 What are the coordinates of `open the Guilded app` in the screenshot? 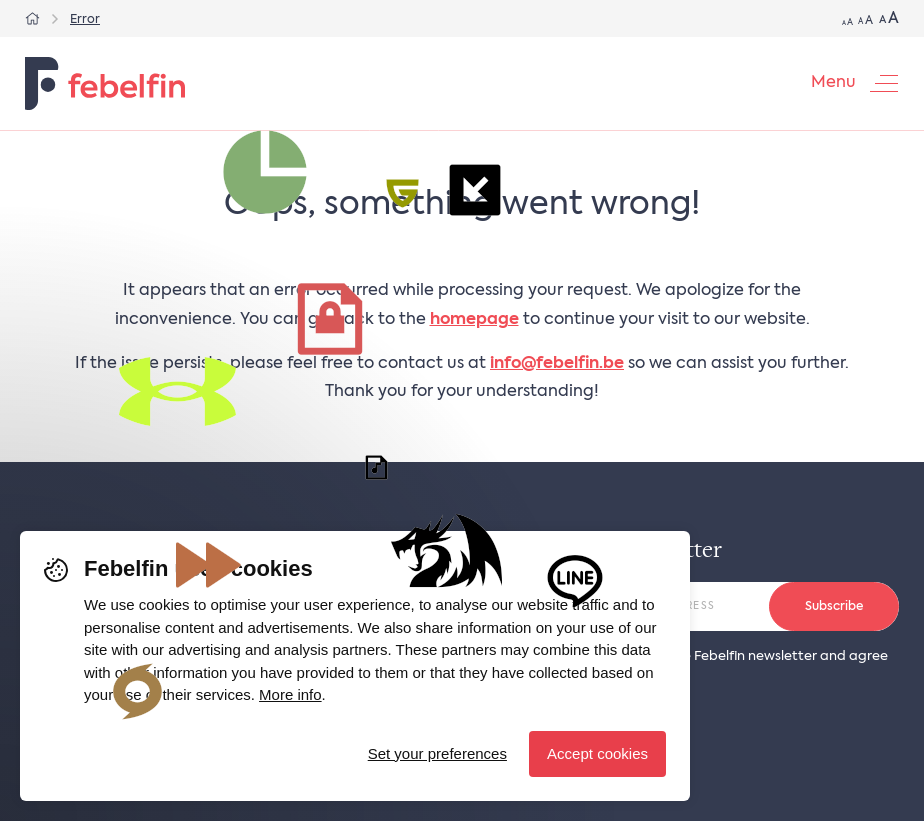 It's located at (402, 193).